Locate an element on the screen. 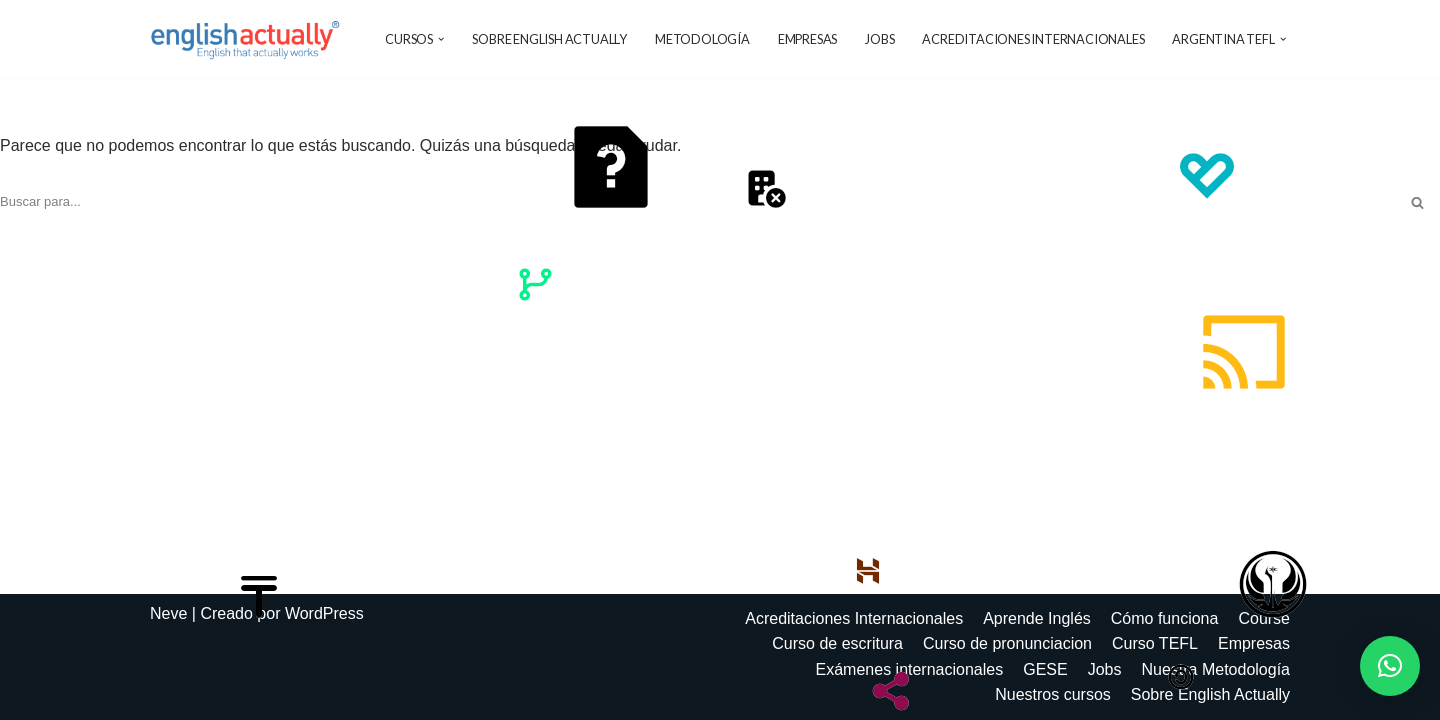 The width and height of the screenshot is (1440, 720). creative commons share-alike license indicator is located at coordinates (1181, 677).